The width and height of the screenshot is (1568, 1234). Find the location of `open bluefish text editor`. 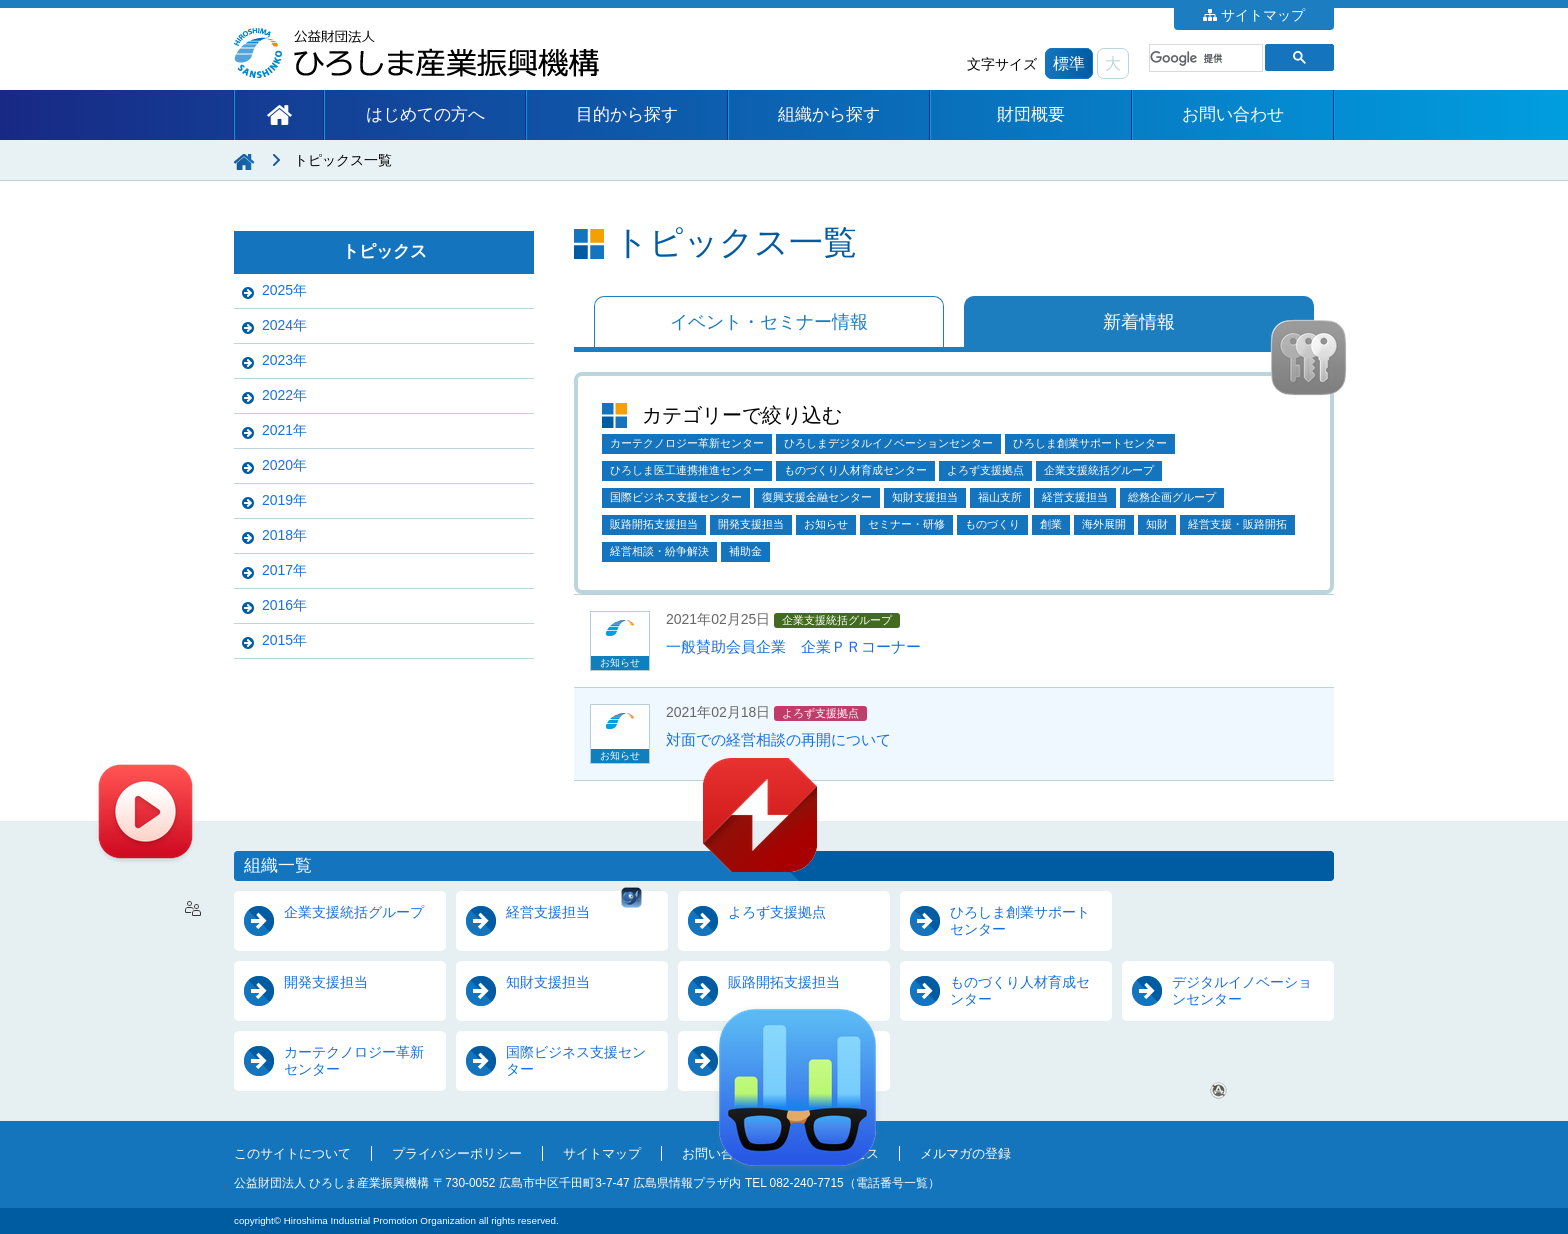

open bluefish text editor is located at coordinates (631, 897).